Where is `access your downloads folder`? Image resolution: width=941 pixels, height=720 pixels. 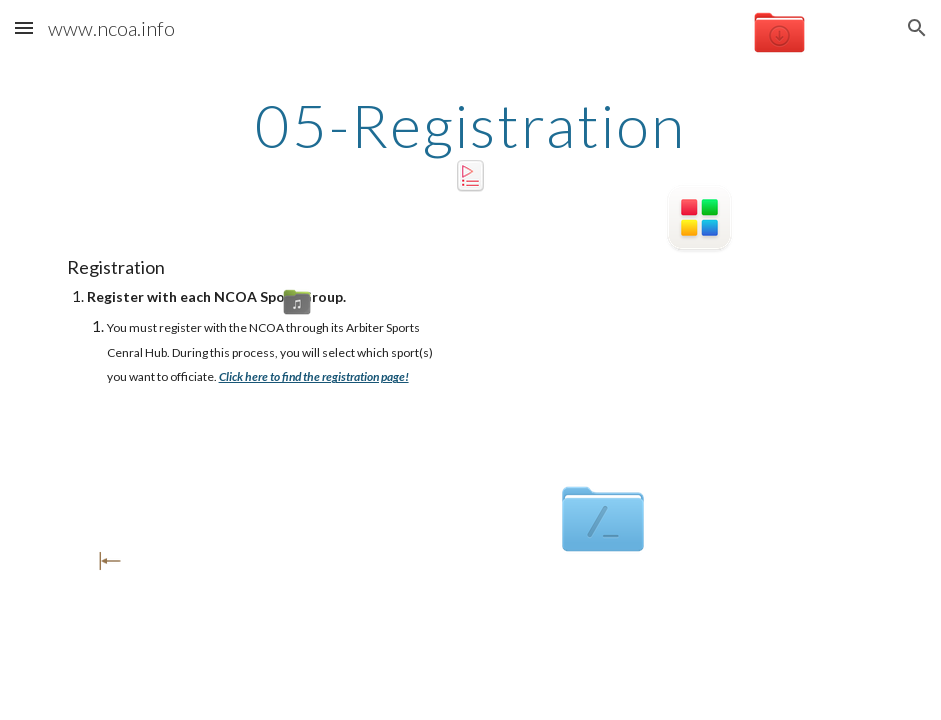
access your downloads folder is located at coordinates (779, 32).